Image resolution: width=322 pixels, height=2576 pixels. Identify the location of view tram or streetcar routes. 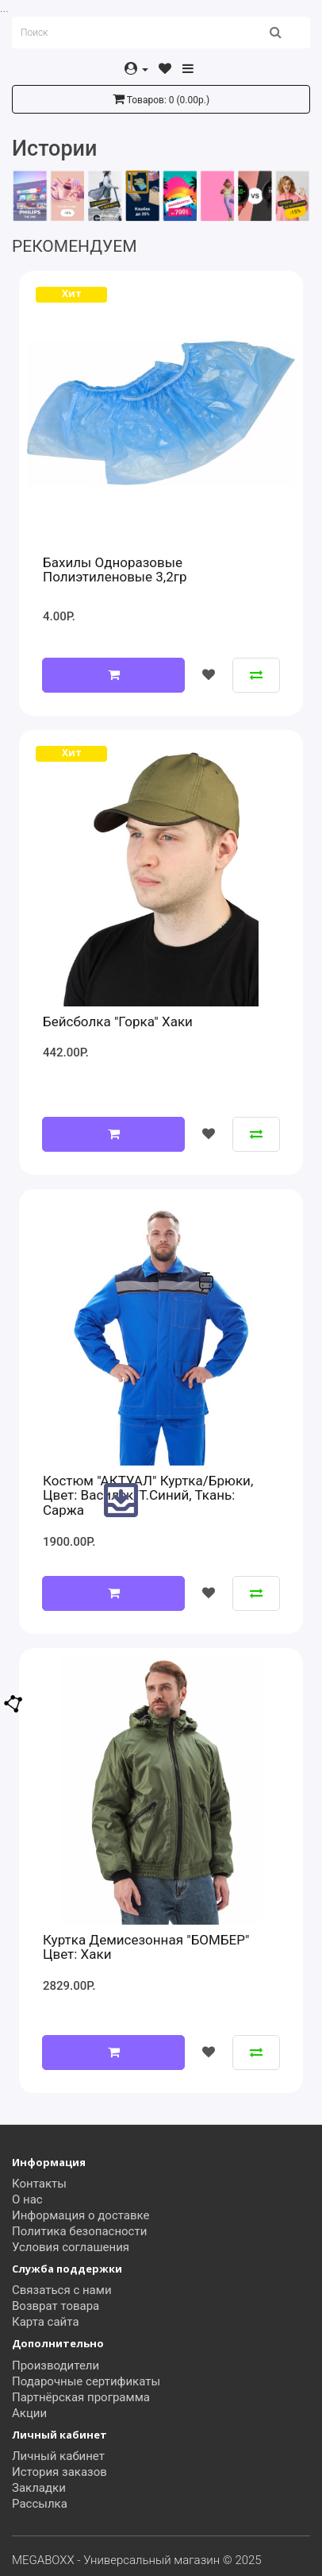
(206, 1282).